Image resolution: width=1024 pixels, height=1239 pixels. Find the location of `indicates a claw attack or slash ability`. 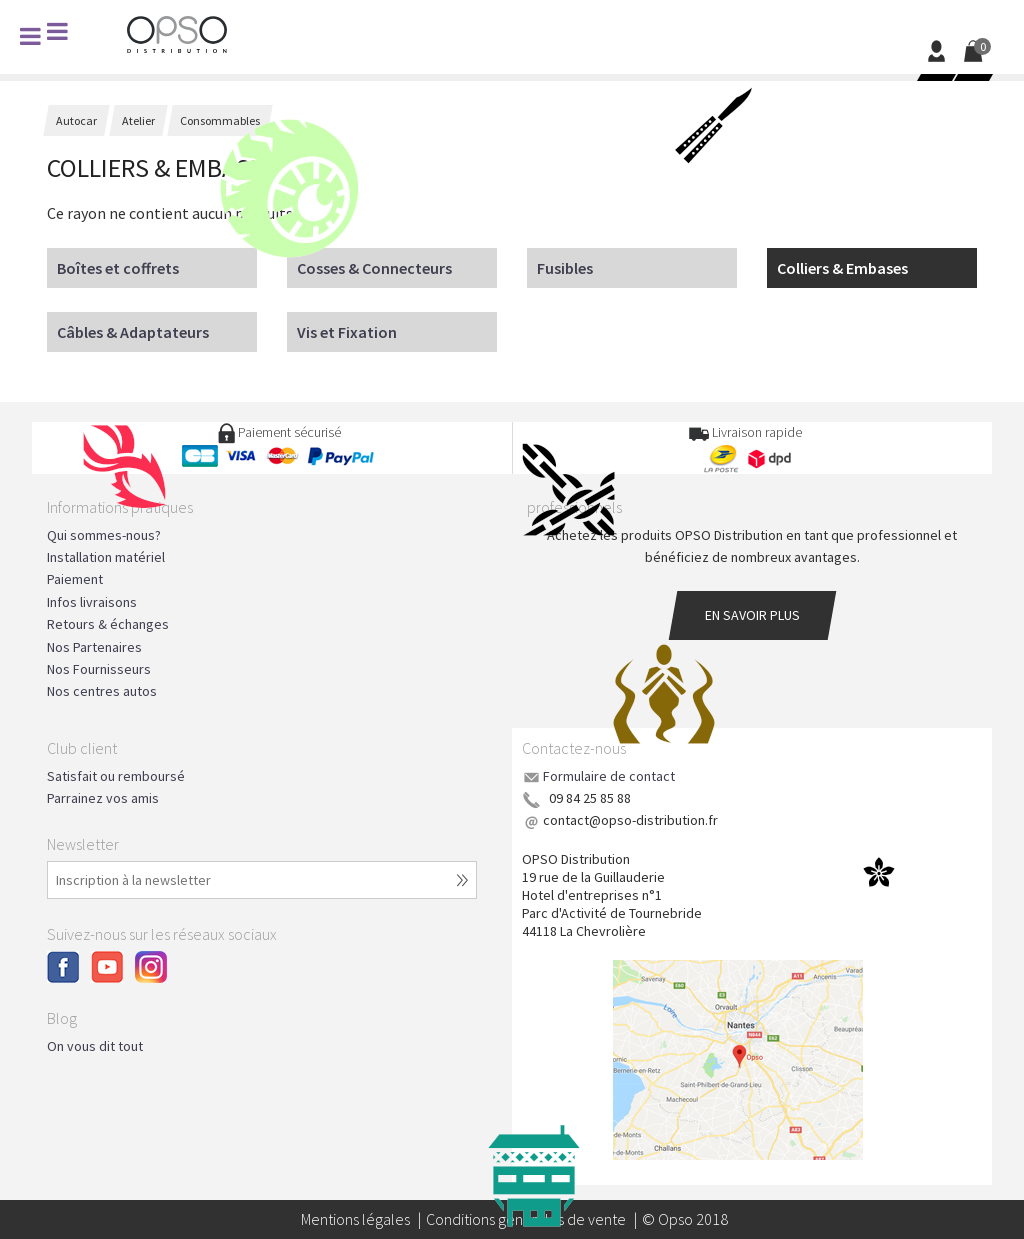

indicates a claw attack or slash ability is located at coordinates (124, 466).